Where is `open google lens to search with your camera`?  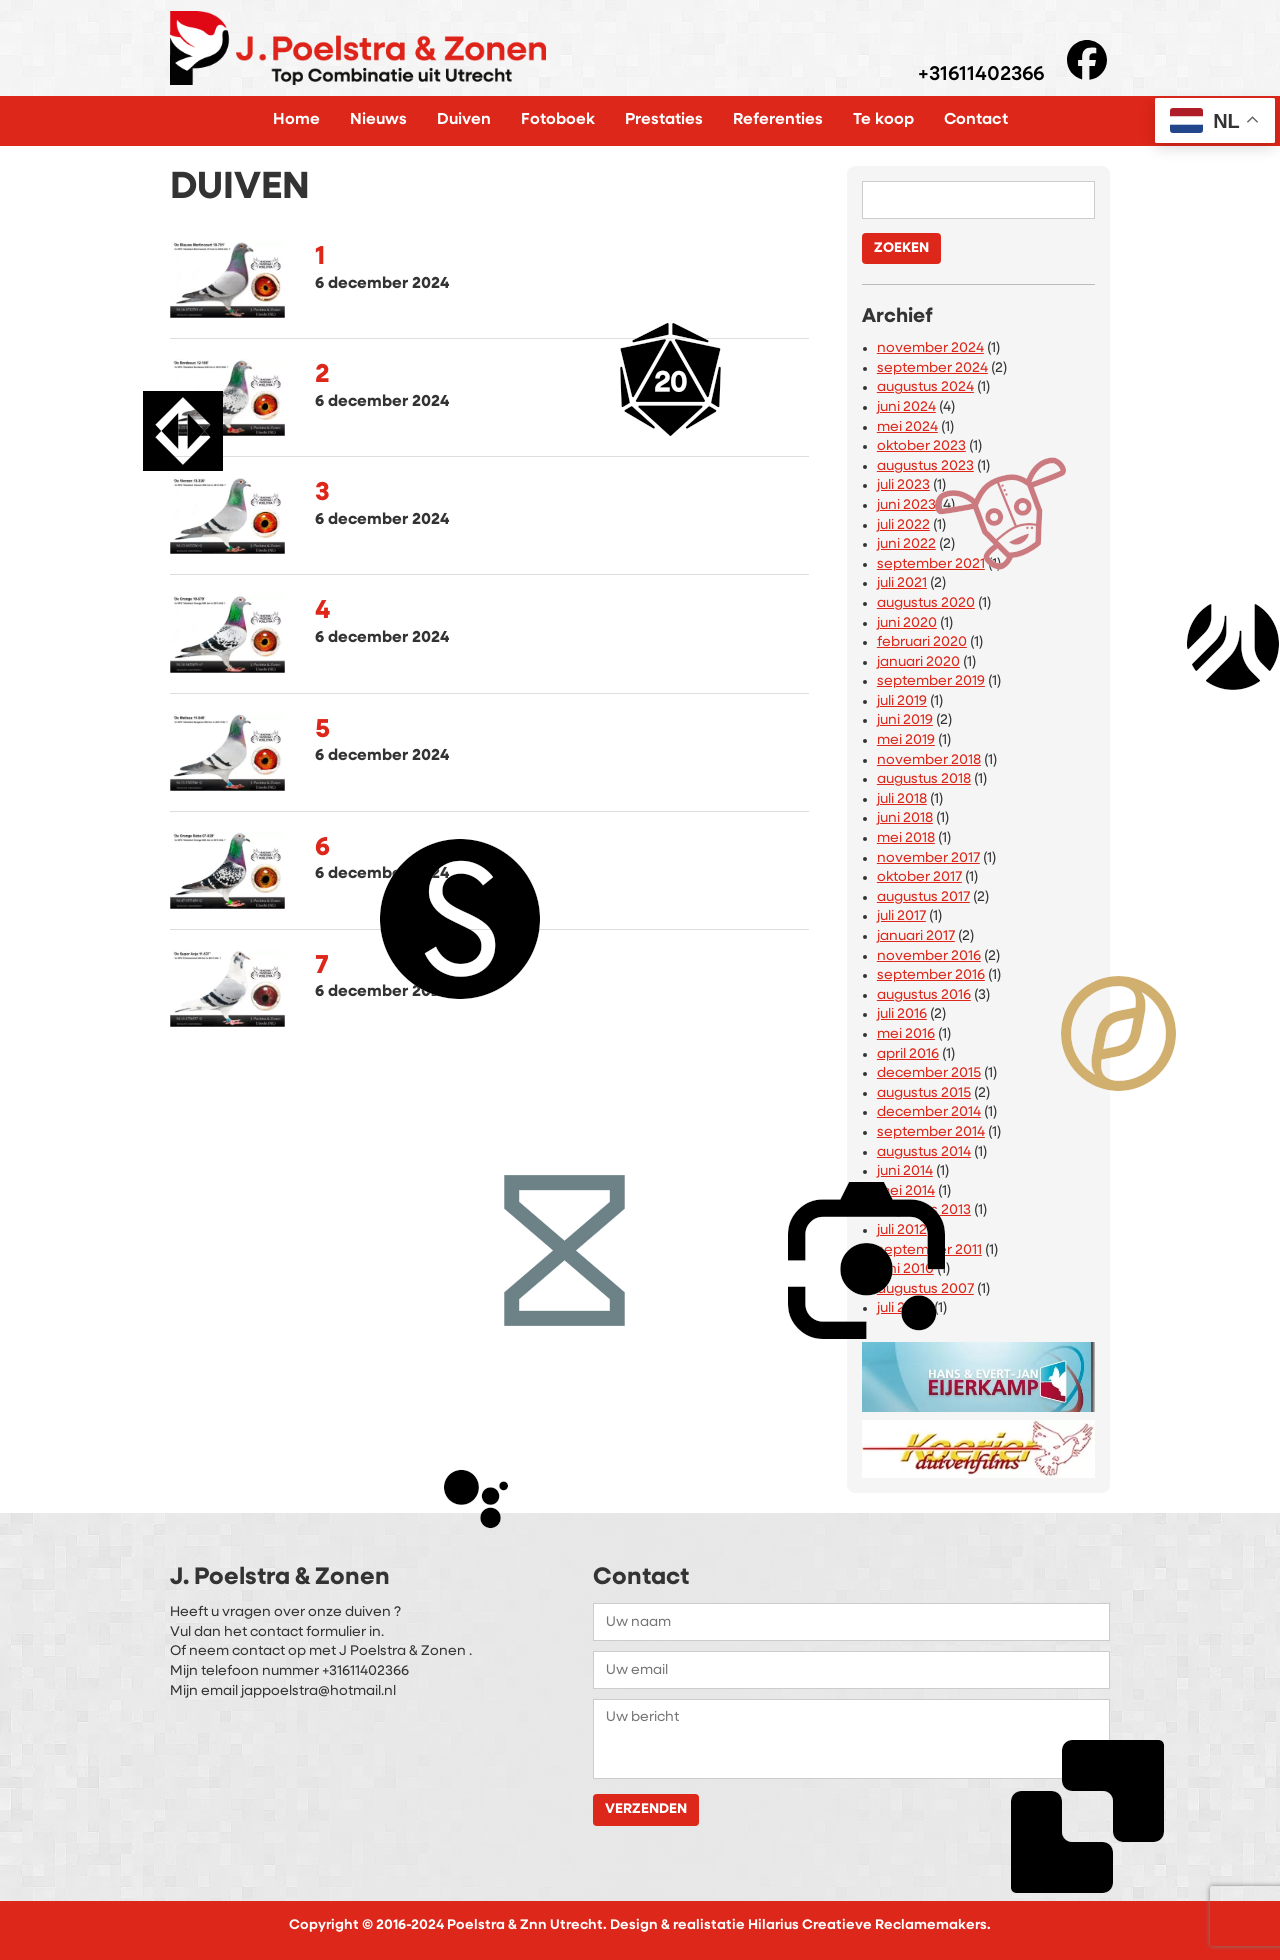 open google lens to search with your camera is located at coordinates (866, 1260).